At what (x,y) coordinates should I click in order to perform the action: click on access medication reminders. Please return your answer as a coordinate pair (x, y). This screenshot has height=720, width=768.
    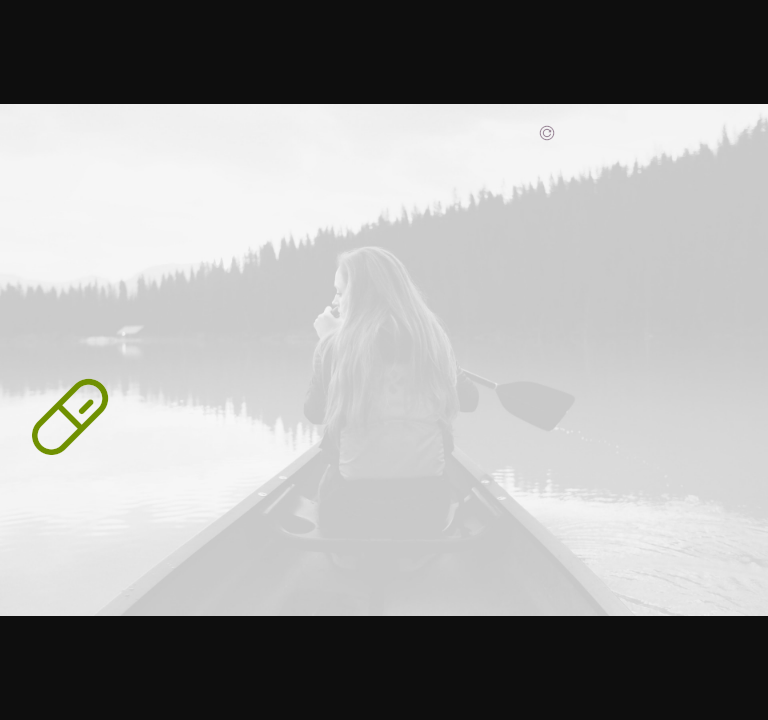
    Looking at the image, I should click on (70, 417).